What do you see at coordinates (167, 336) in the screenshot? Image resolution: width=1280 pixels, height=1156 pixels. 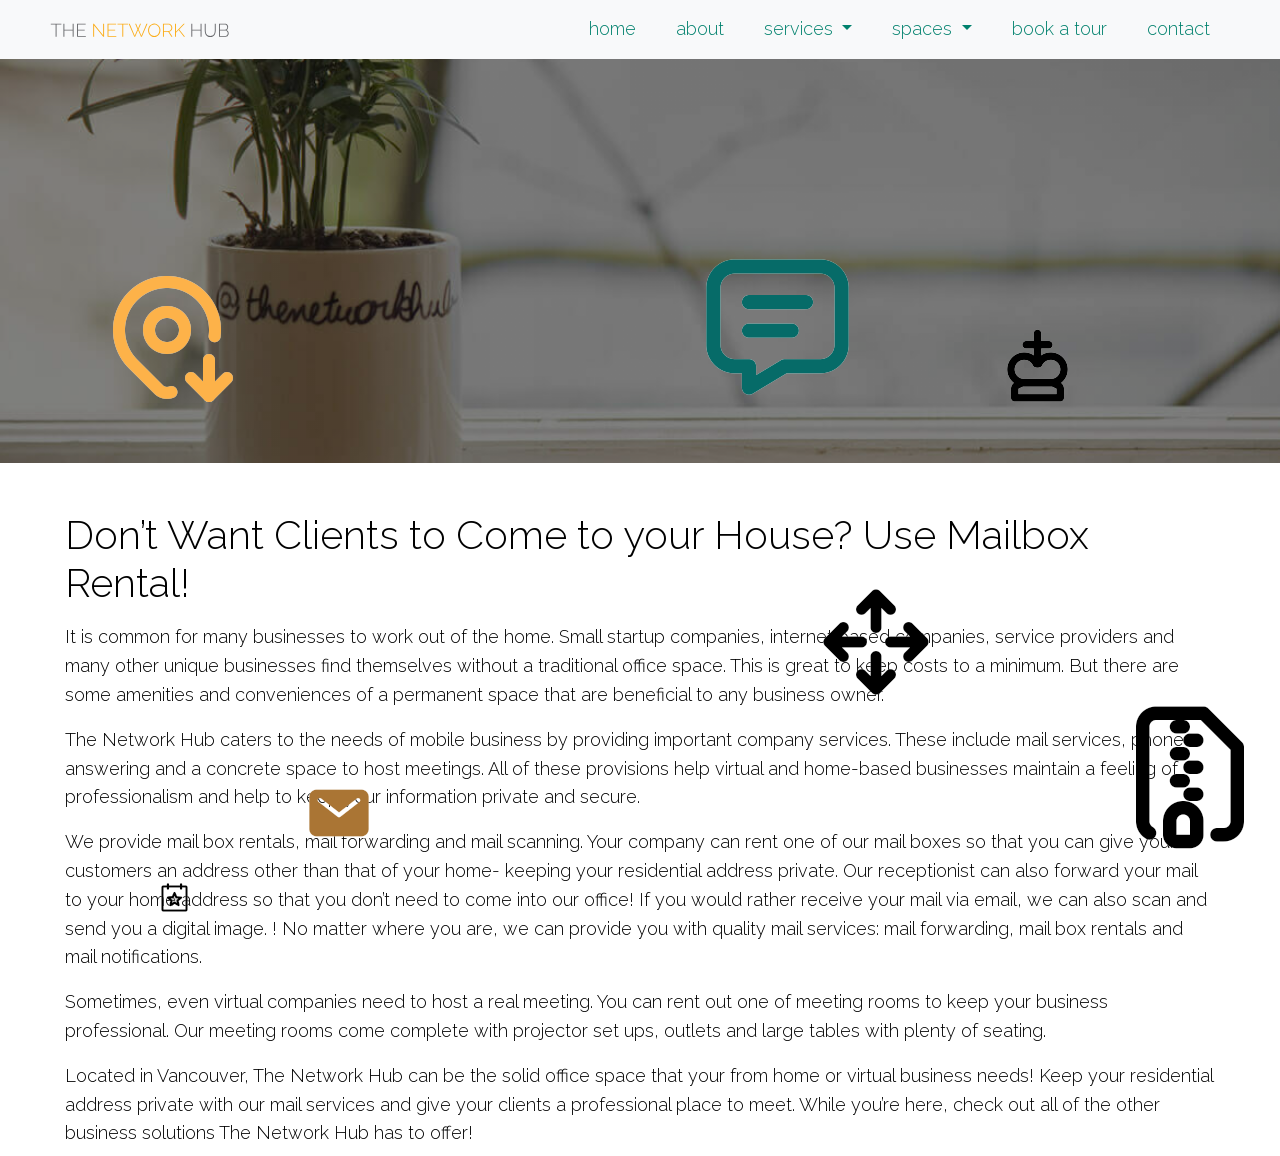 I see `drop a pin at current location` at bounding box center [167, 336].